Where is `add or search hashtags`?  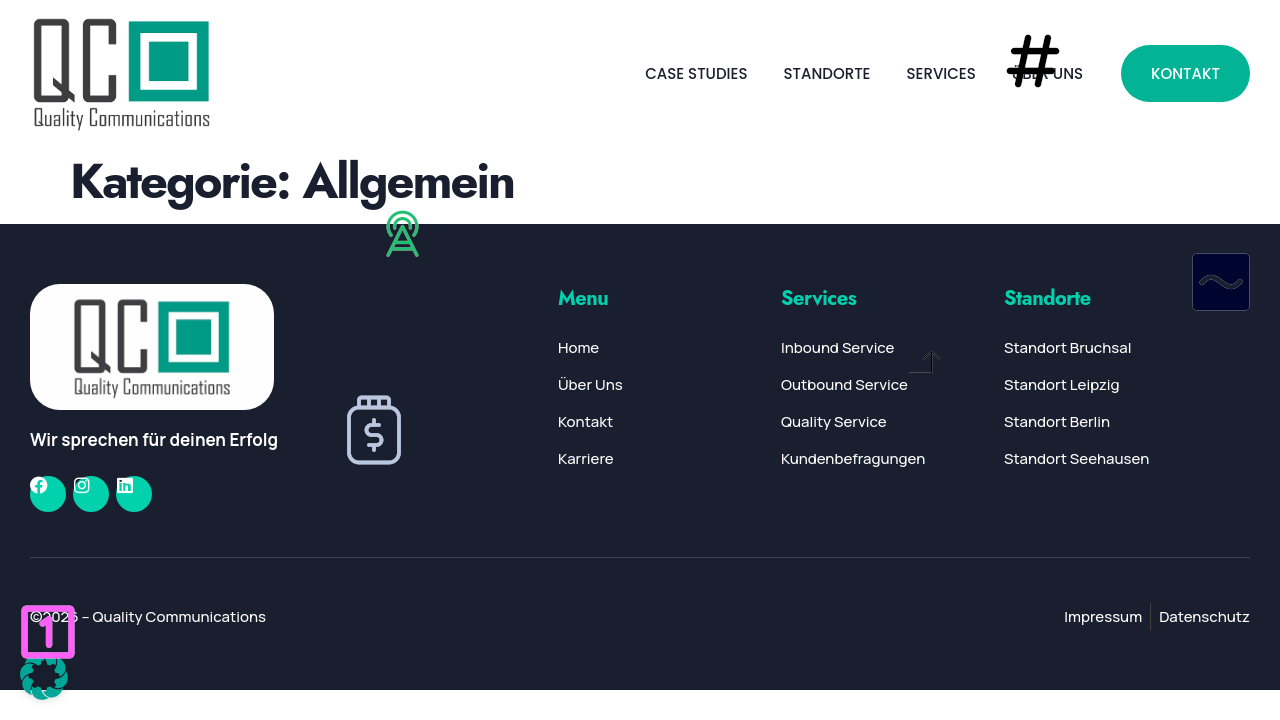 add or search hashtags is located at coordinates (1033, 61).